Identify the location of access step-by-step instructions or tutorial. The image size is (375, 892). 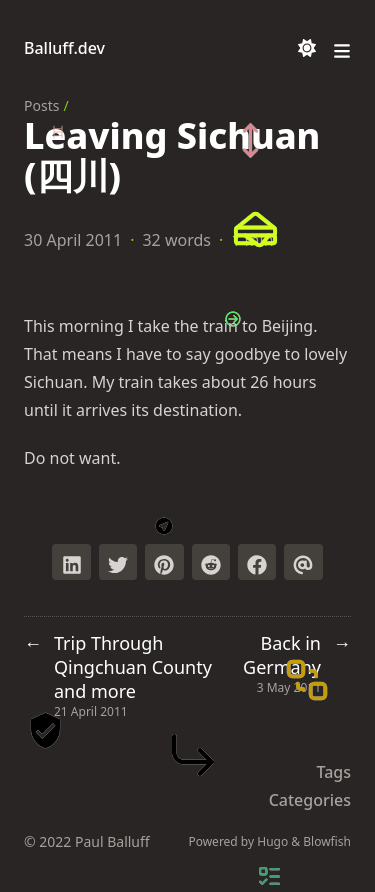
(58, 132).